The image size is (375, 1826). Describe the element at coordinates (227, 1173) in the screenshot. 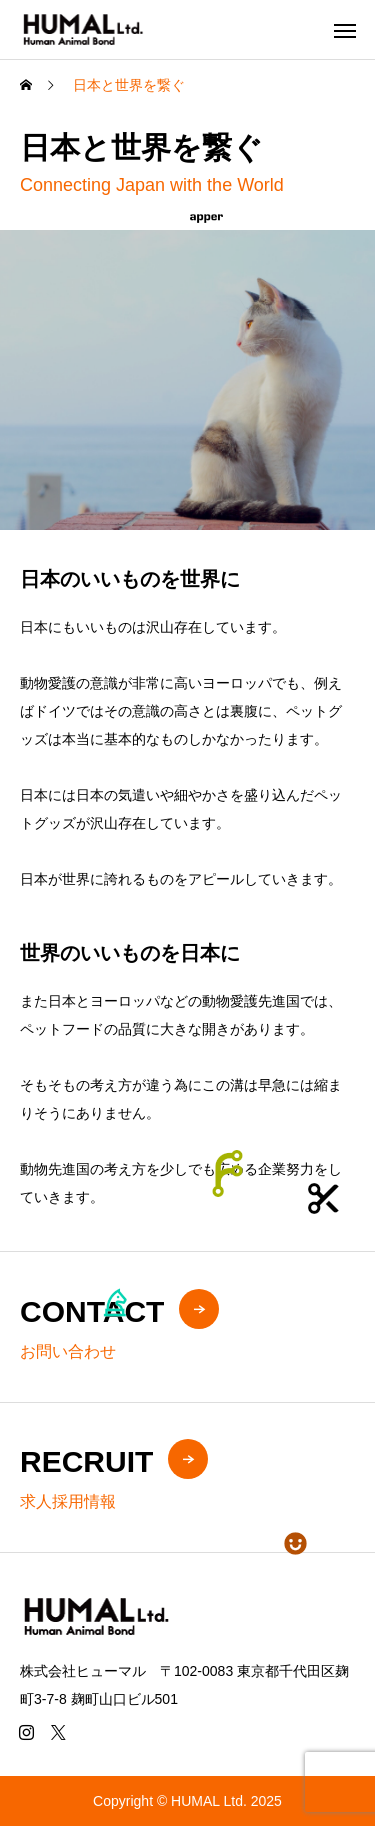

I see `open forgejo git repository` at that location.